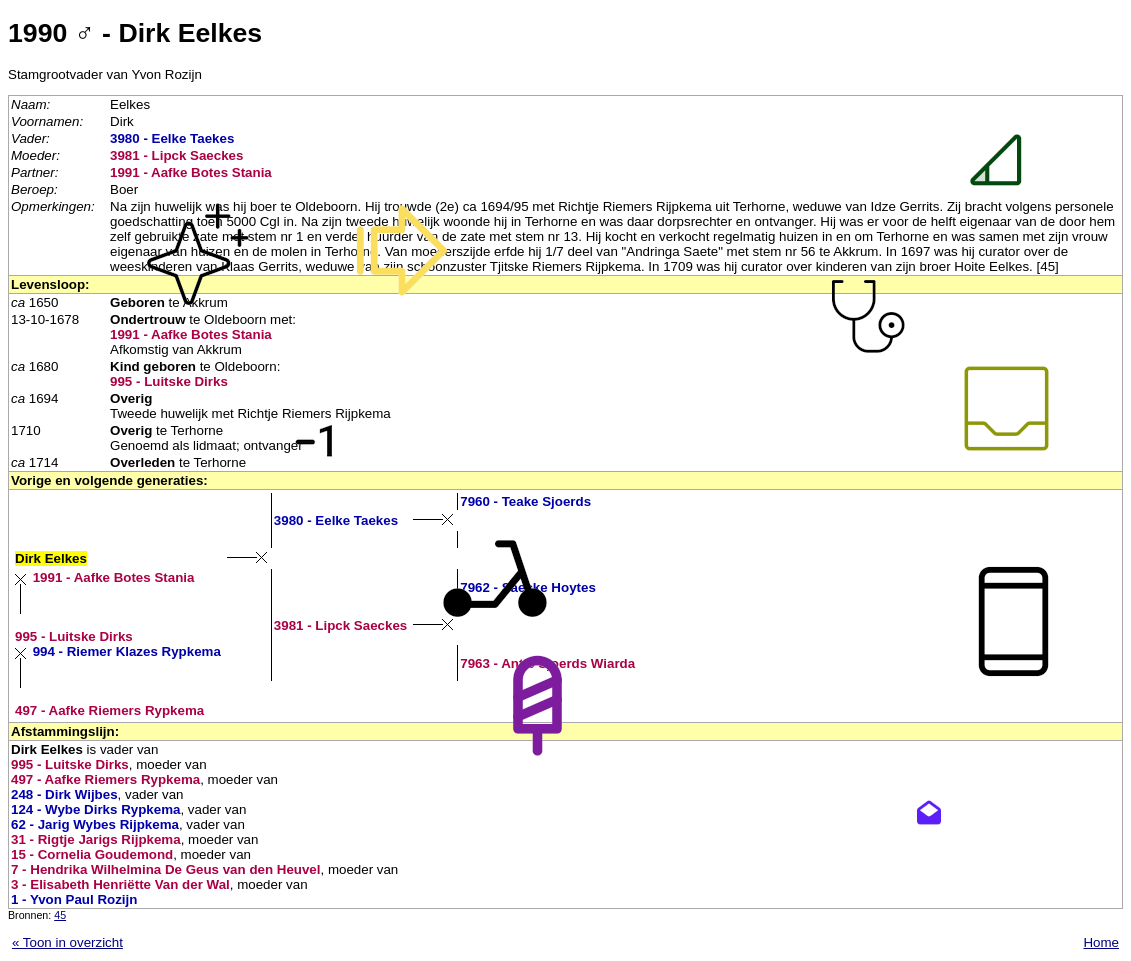 The height and width of the screenshot is (961, 1131). Describe the element at coordinates (862, 313) in the screenshot. I see `access health or medical features` at that location.